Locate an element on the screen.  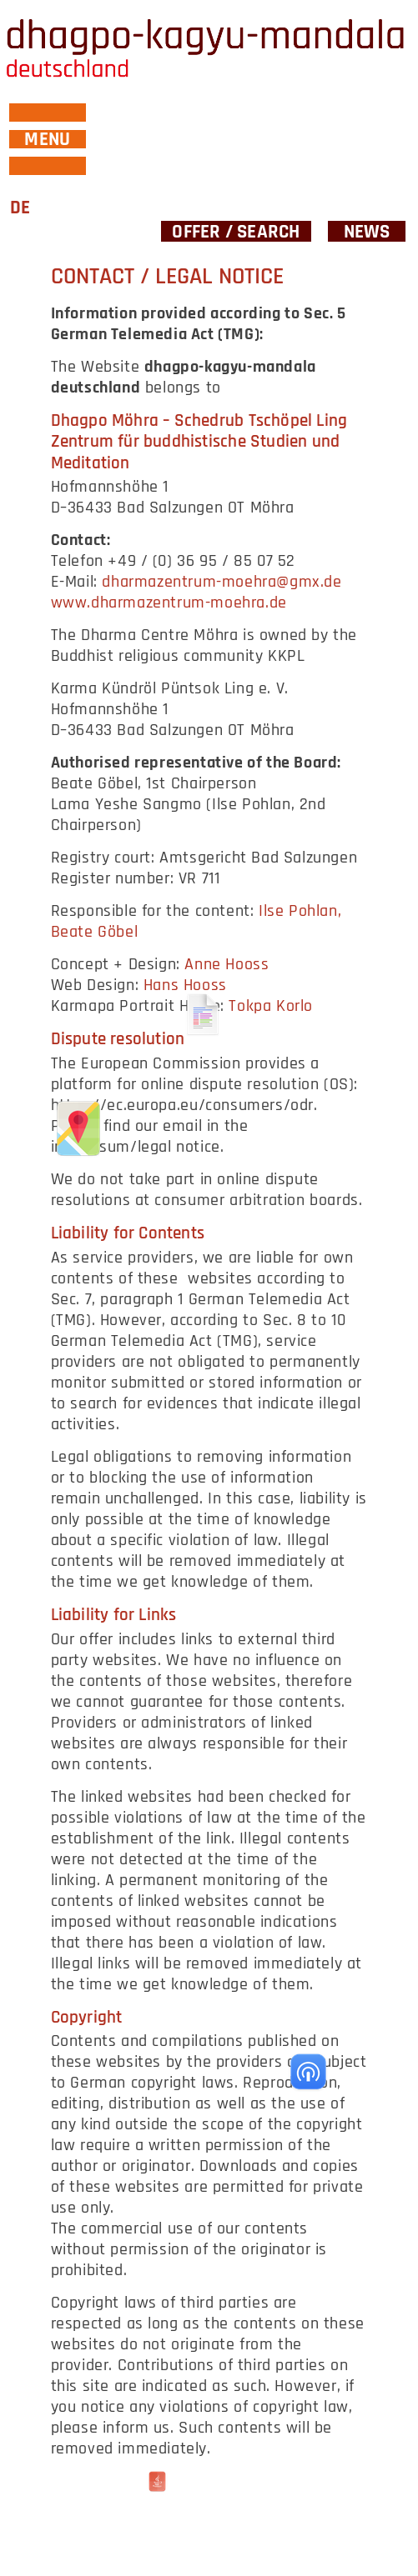
a script or code file is located at coordinates (203, 1015).